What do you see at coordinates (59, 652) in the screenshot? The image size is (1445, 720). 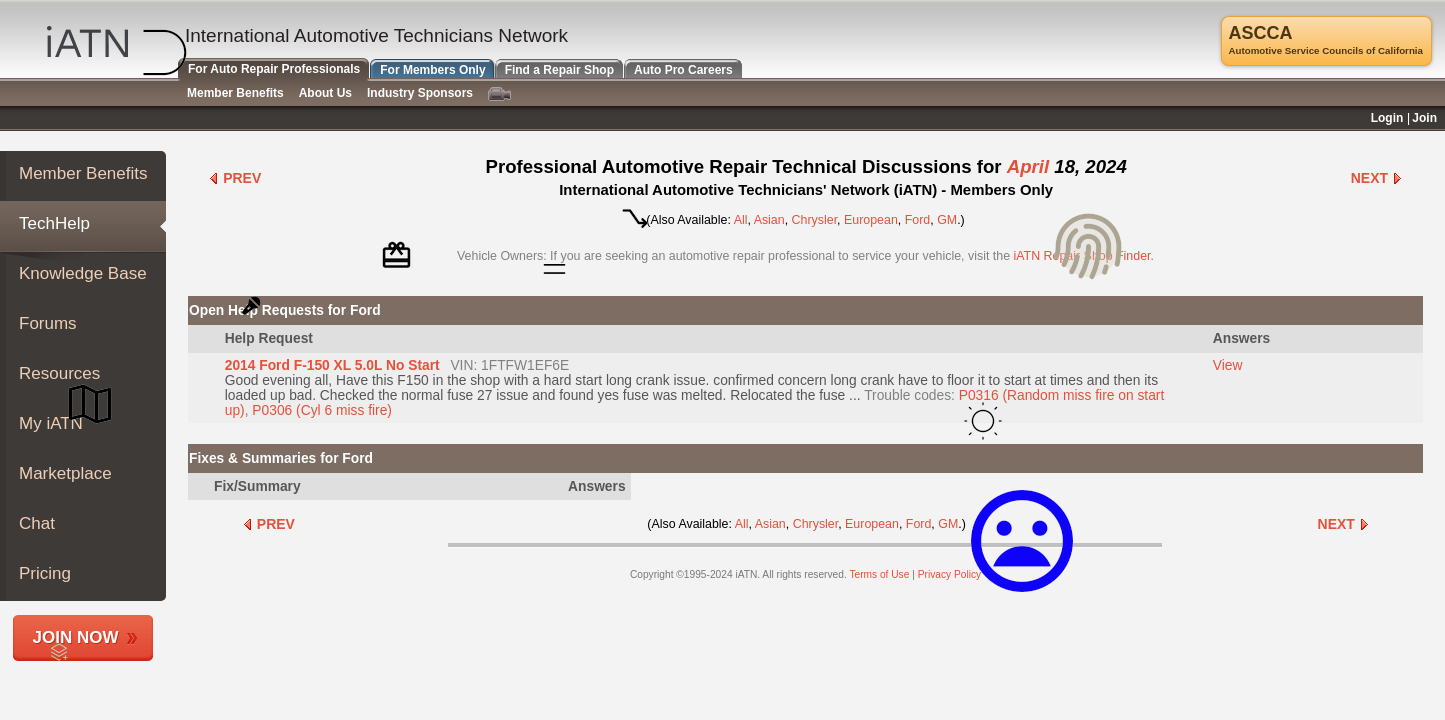 I see `add a new layer to the stack` at bounding box center [59, 652].